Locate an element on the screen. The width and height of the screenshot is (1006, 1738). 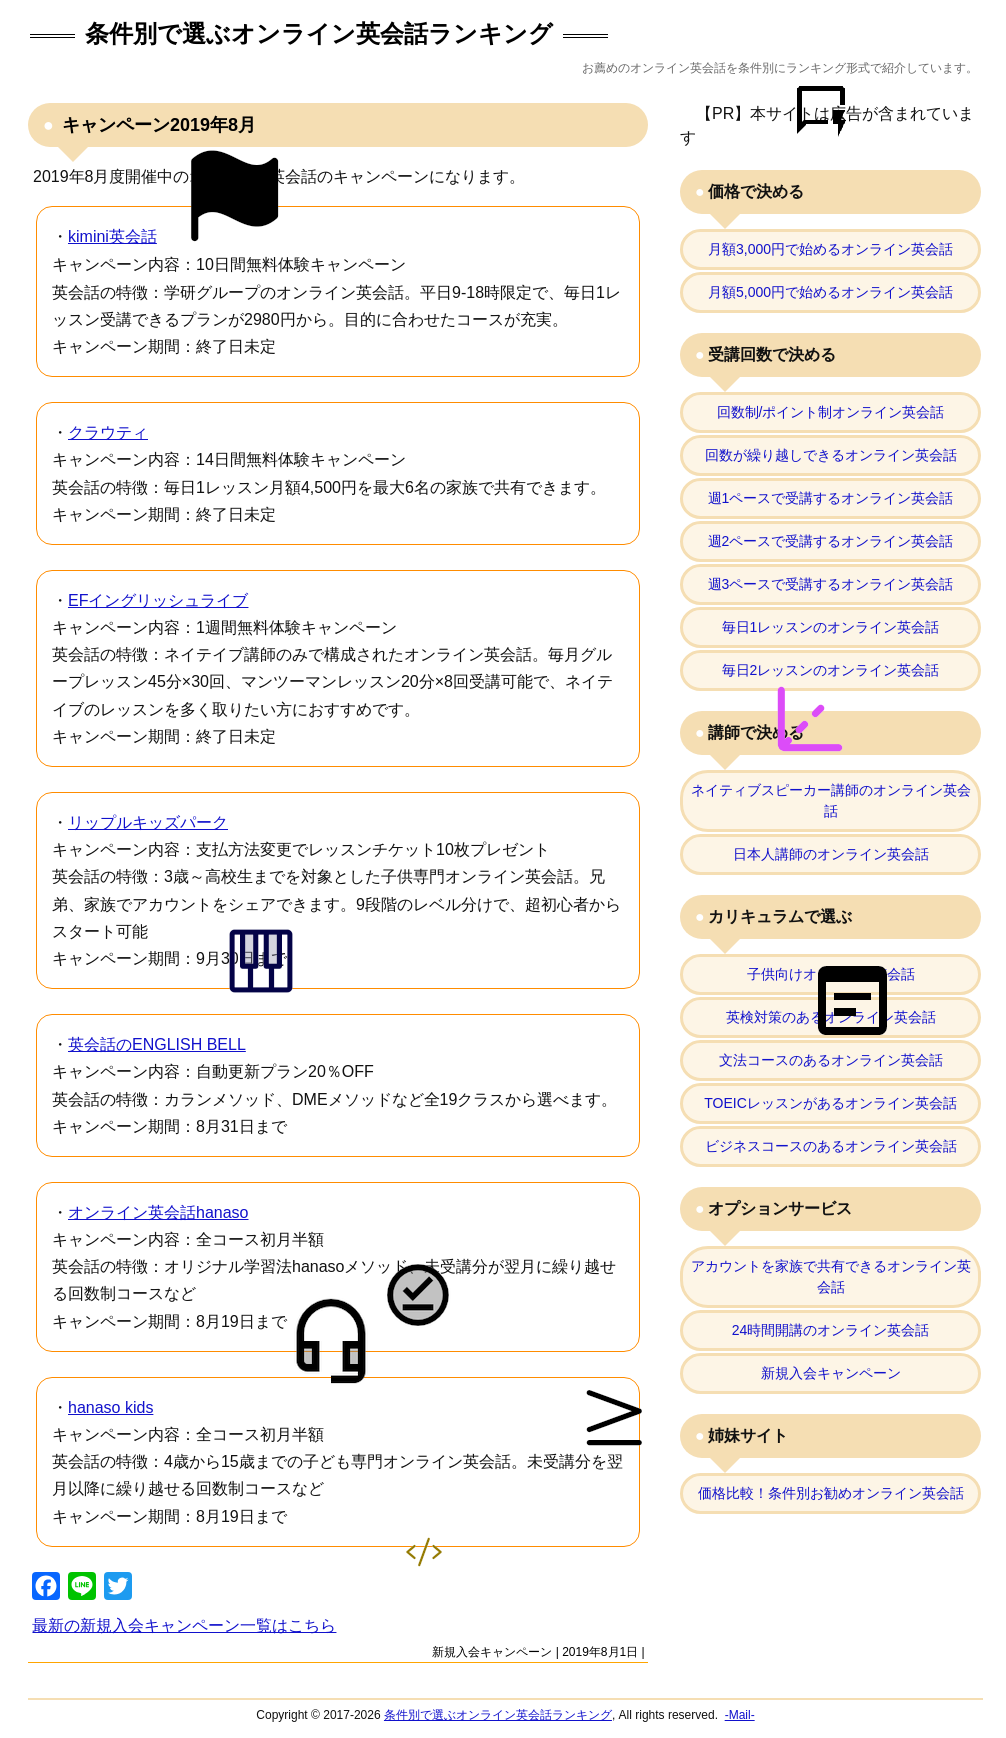
view or edit source code is located at coordinates (424, 1552).